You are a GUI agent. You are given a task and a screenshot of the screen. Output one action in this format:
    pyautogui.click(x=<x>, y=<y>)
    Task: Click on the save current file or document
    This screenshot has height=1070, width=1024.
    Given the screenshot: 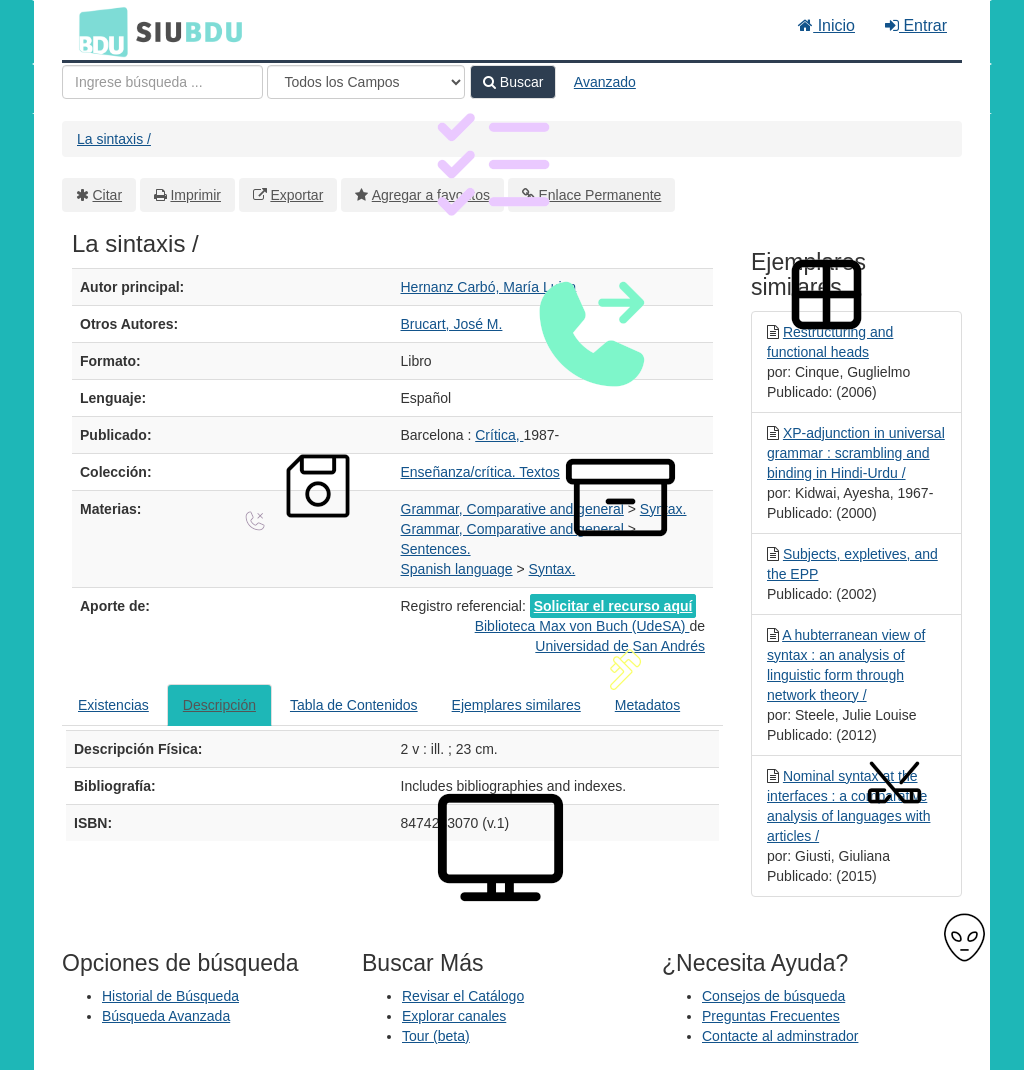 What is the action you would take?
    pyautogui.click(x=318, y=486)
    